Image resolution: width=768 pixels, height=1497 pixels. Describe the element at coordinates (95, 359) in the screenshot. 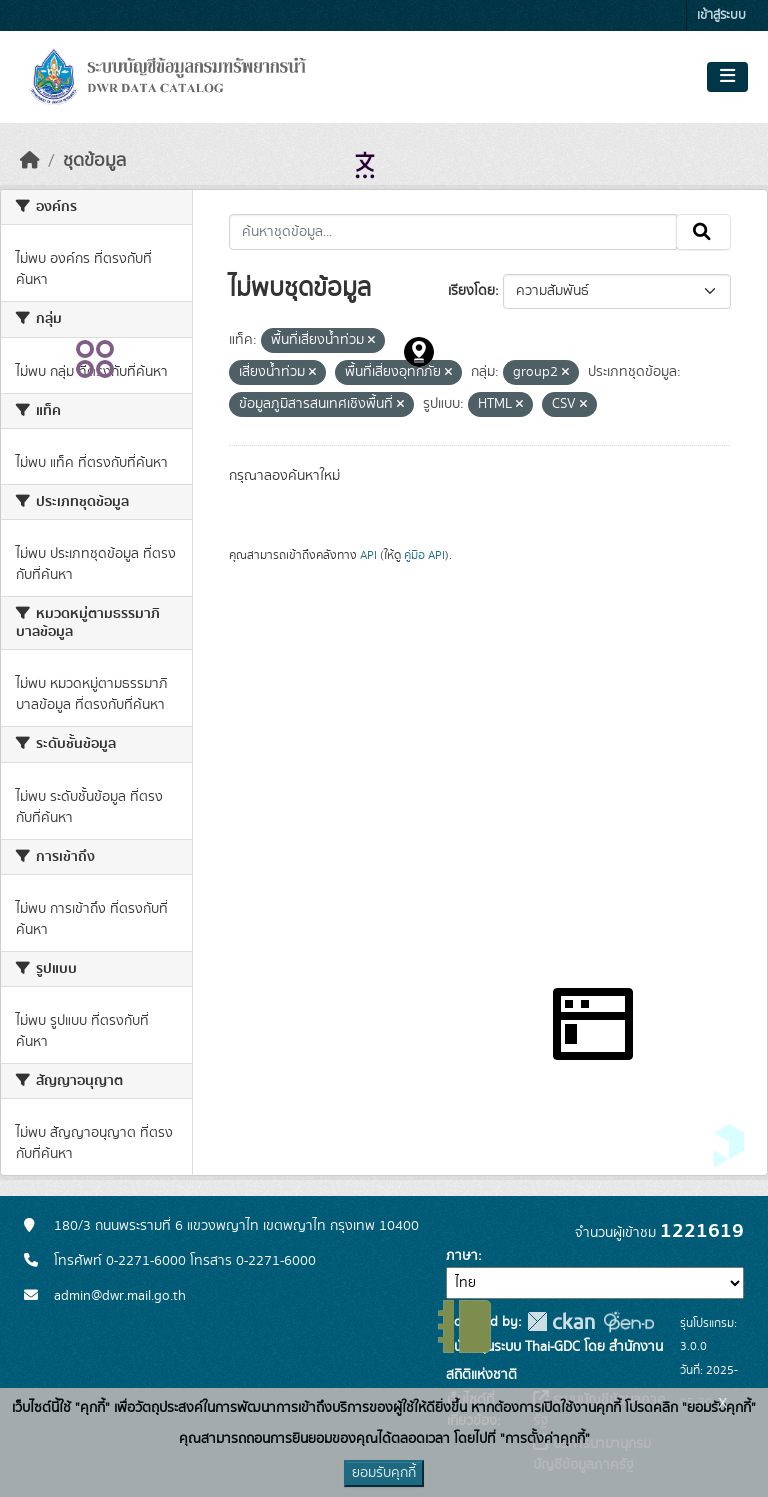

I see `open app drawer or menu` at that location.